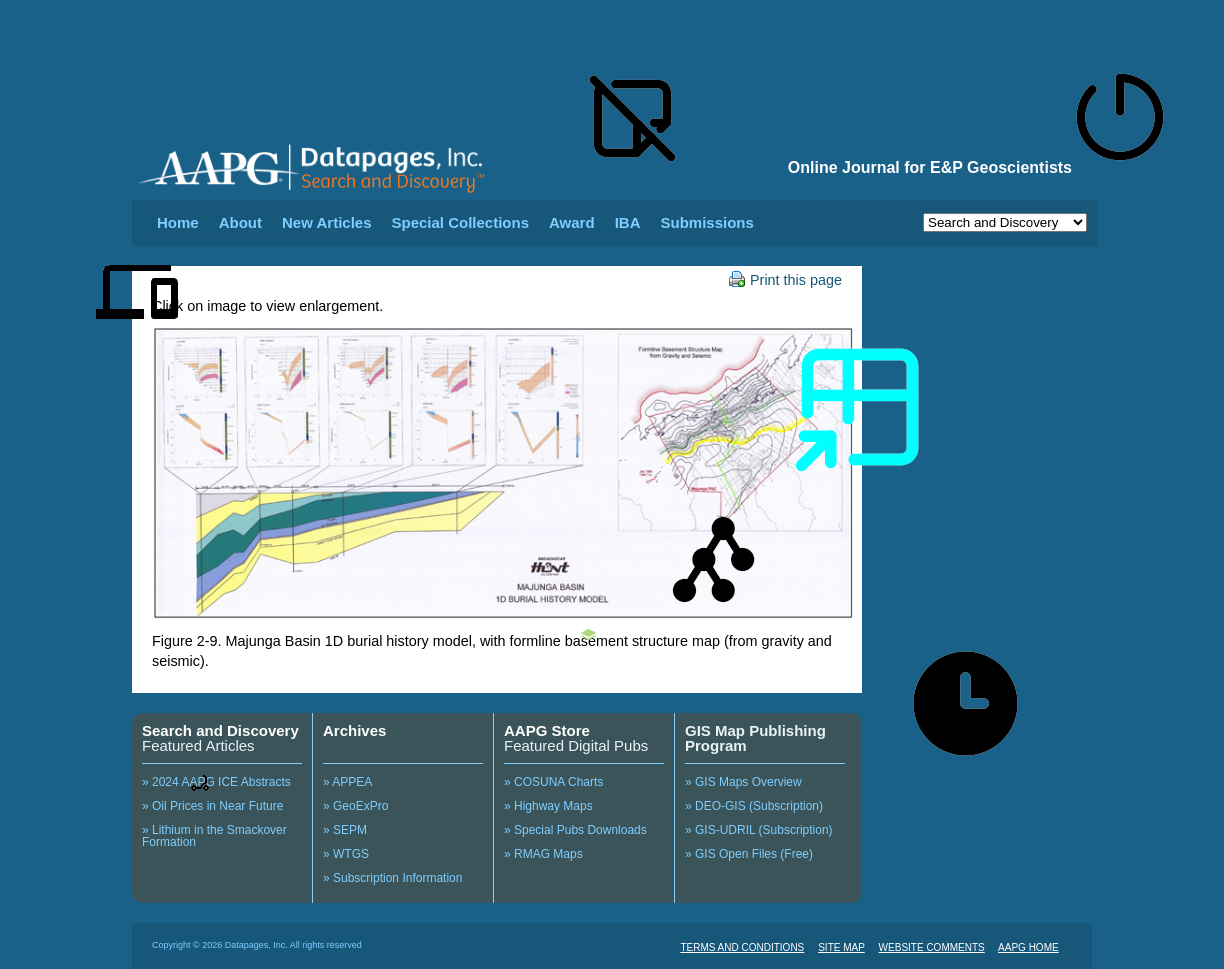 The image size is (1224, 969). Describe the element at coordinates (137, 292) in the screenshot. I see `link or sync devices together` at that location.